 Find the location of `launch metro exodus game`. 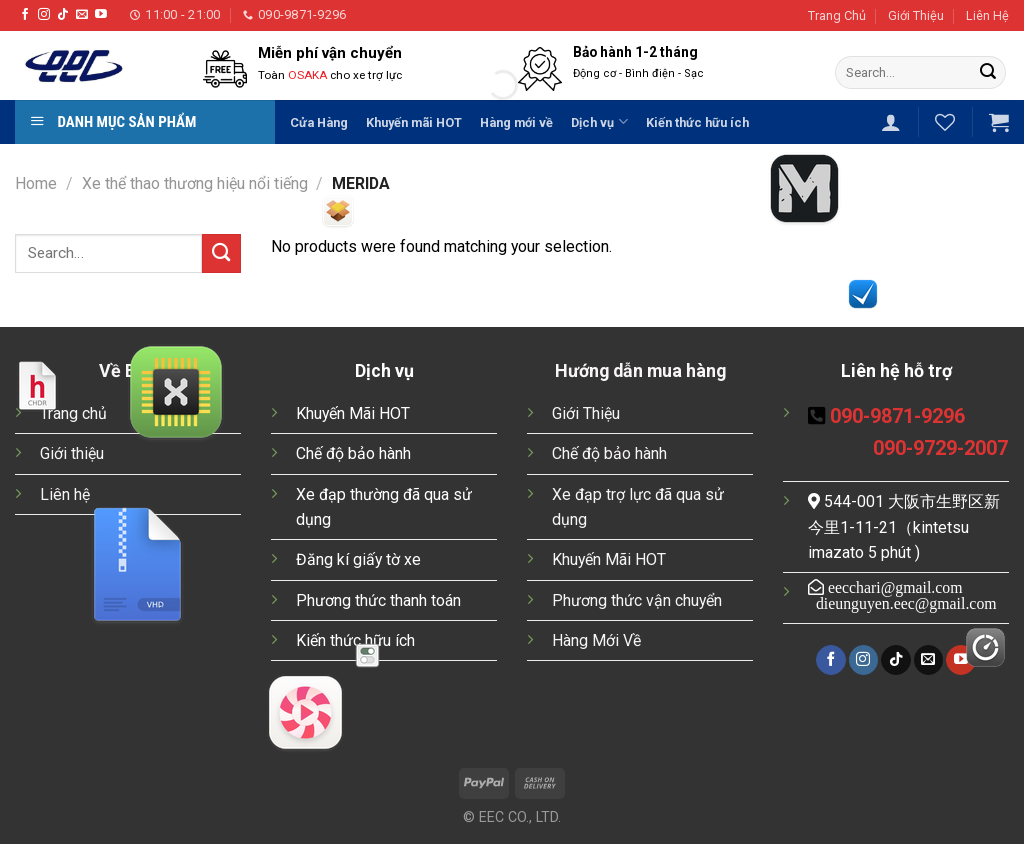

launch metro exodus game is located at coordinates (804, 188).